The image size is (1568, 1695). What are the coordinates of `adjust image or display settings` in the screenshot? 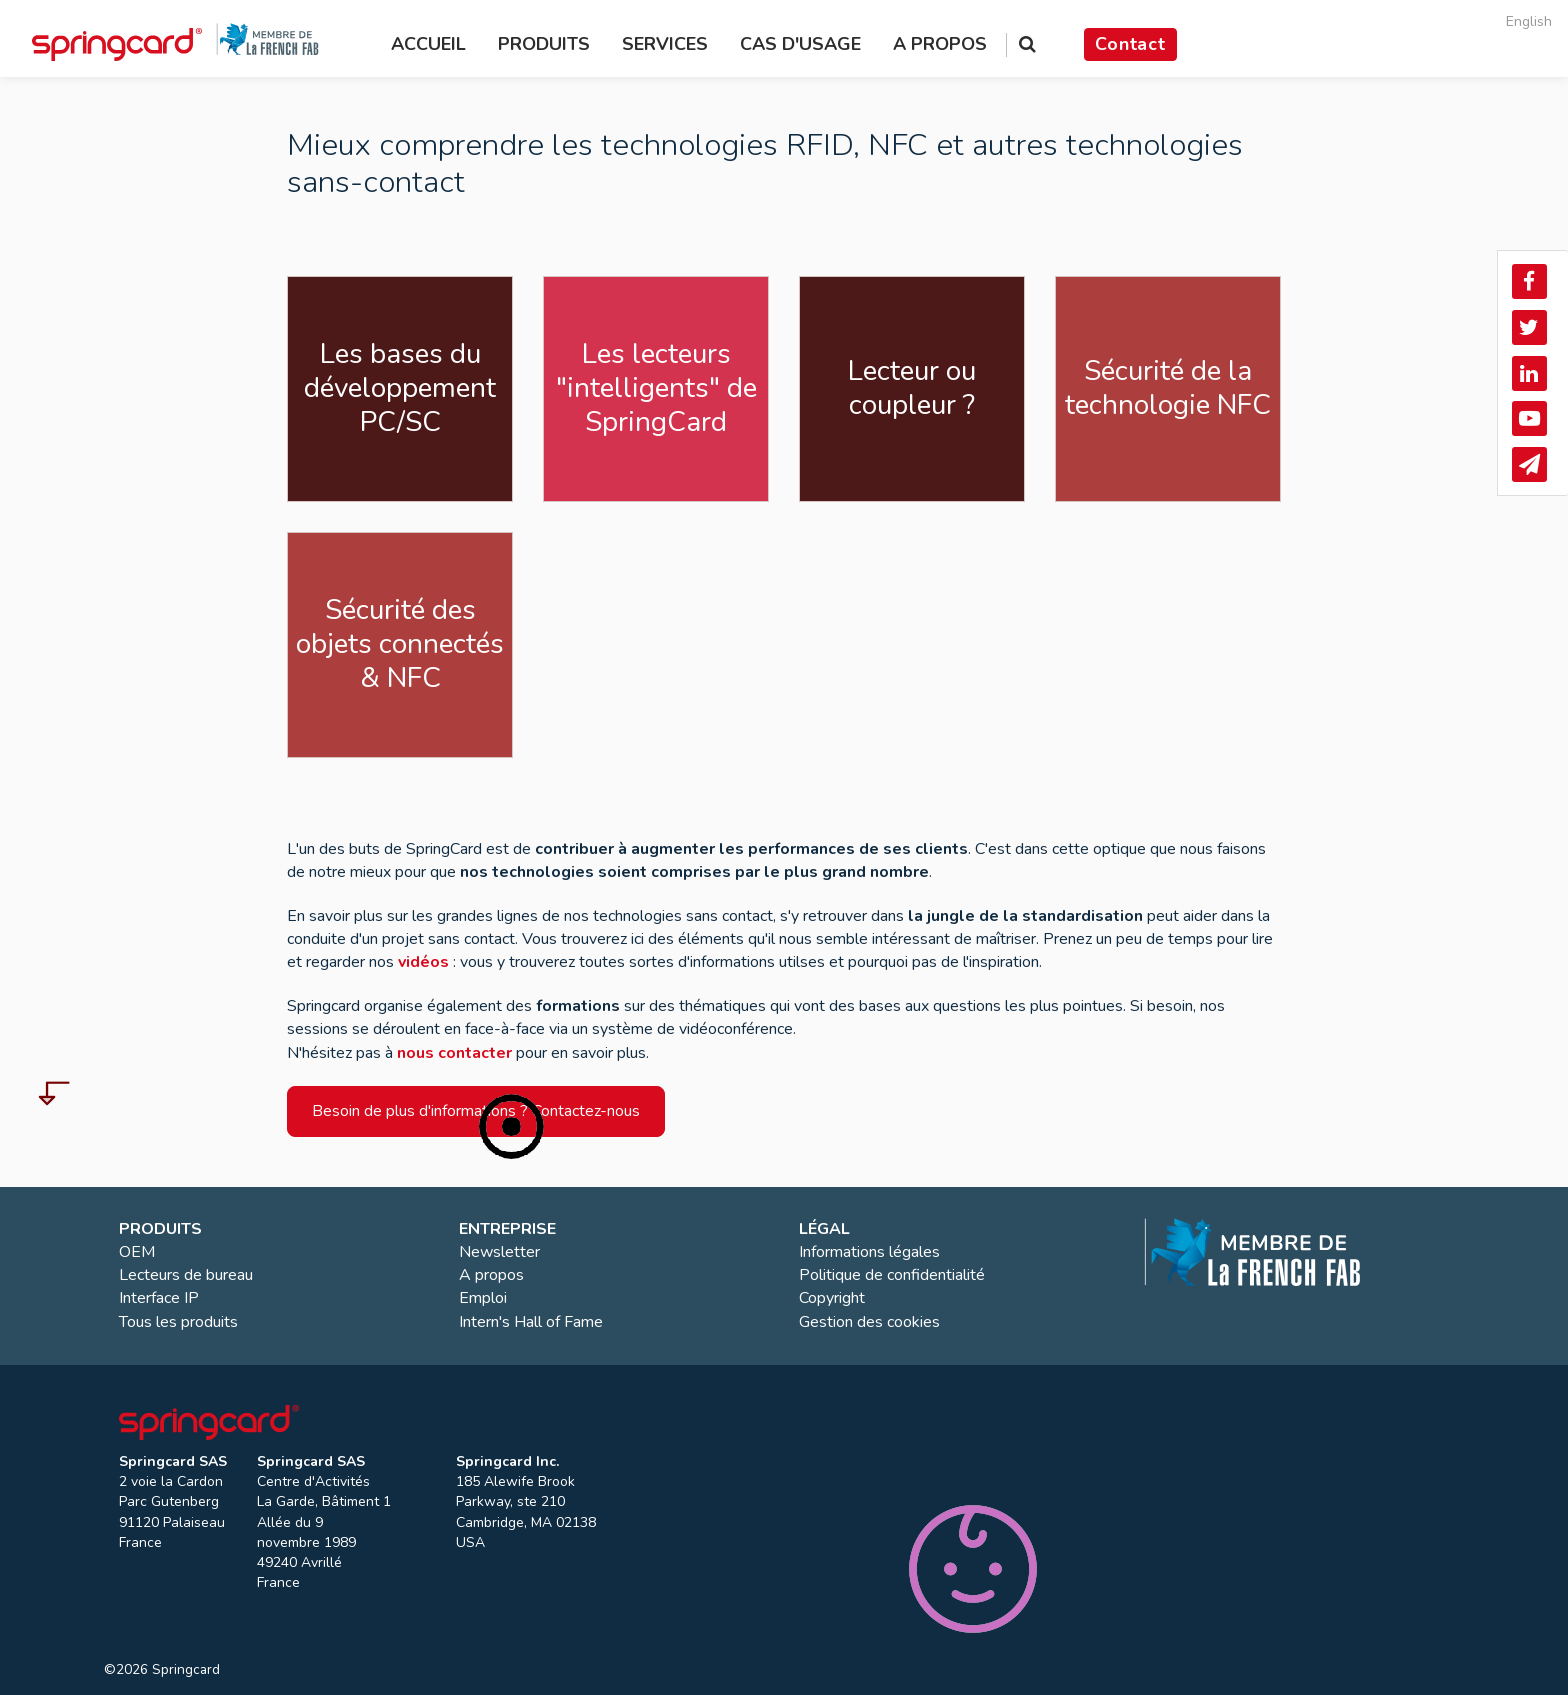 It's located at (511, 1126).